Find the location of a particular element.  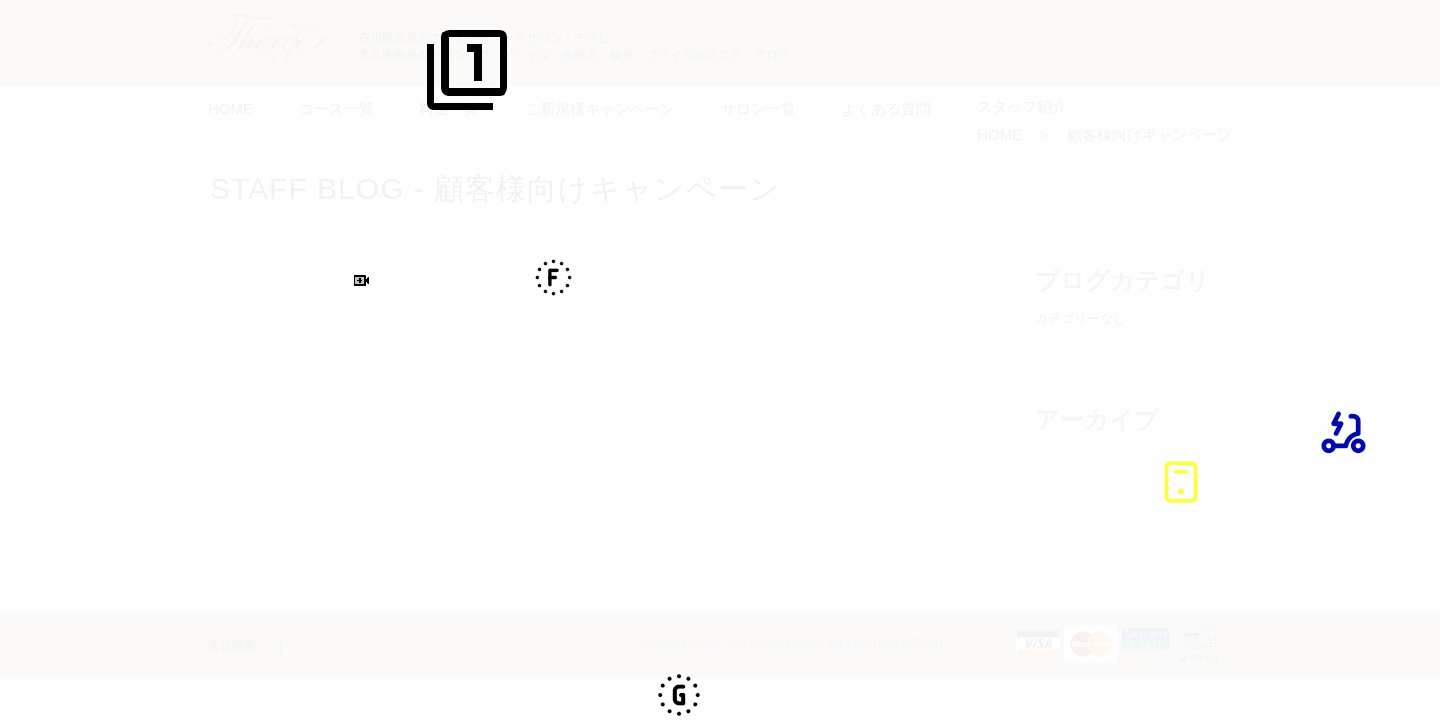

start a new video call is located at coordinates (361, 280).